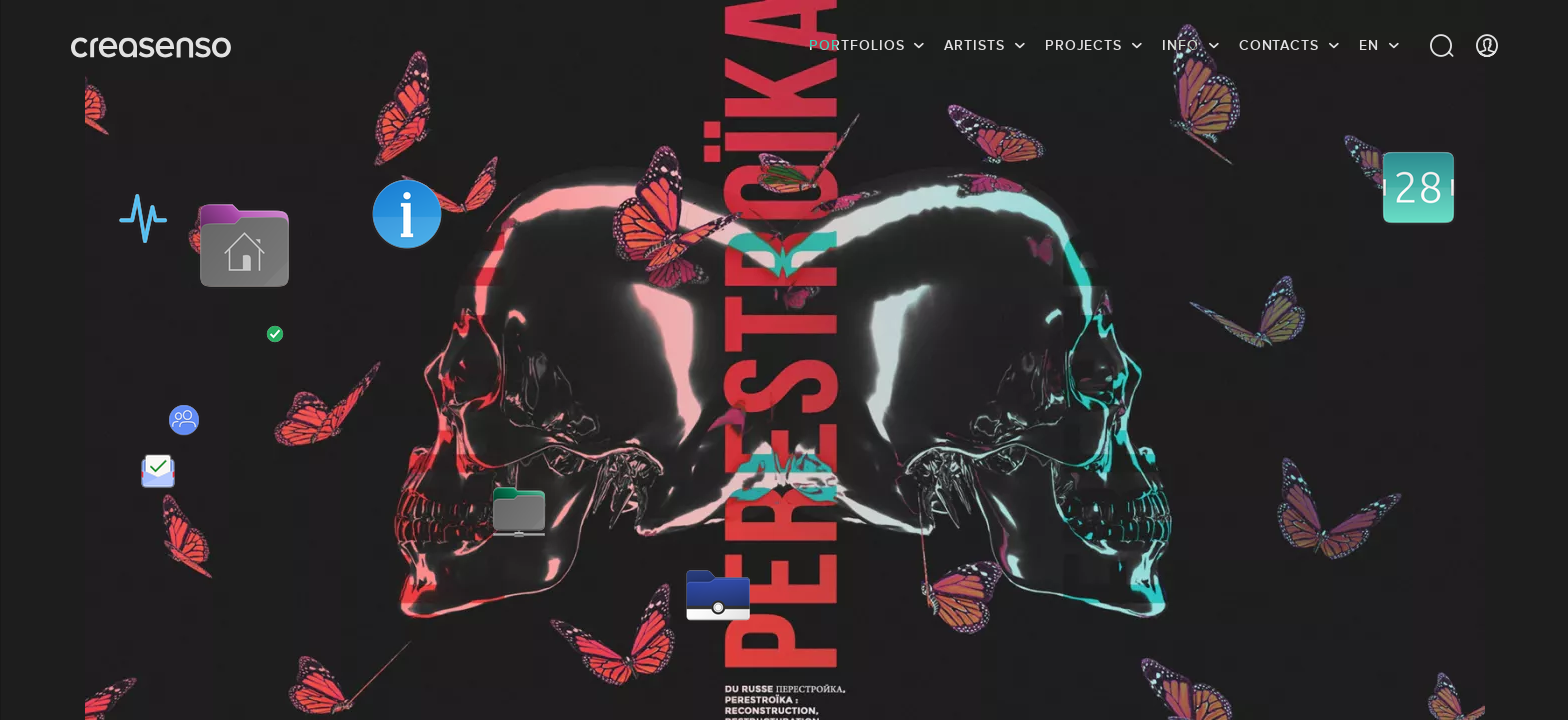  What do you see at coordinates (143, 217) in the screenshot?
I see `view system activity or performance trace` at bounding box center [143, 217].